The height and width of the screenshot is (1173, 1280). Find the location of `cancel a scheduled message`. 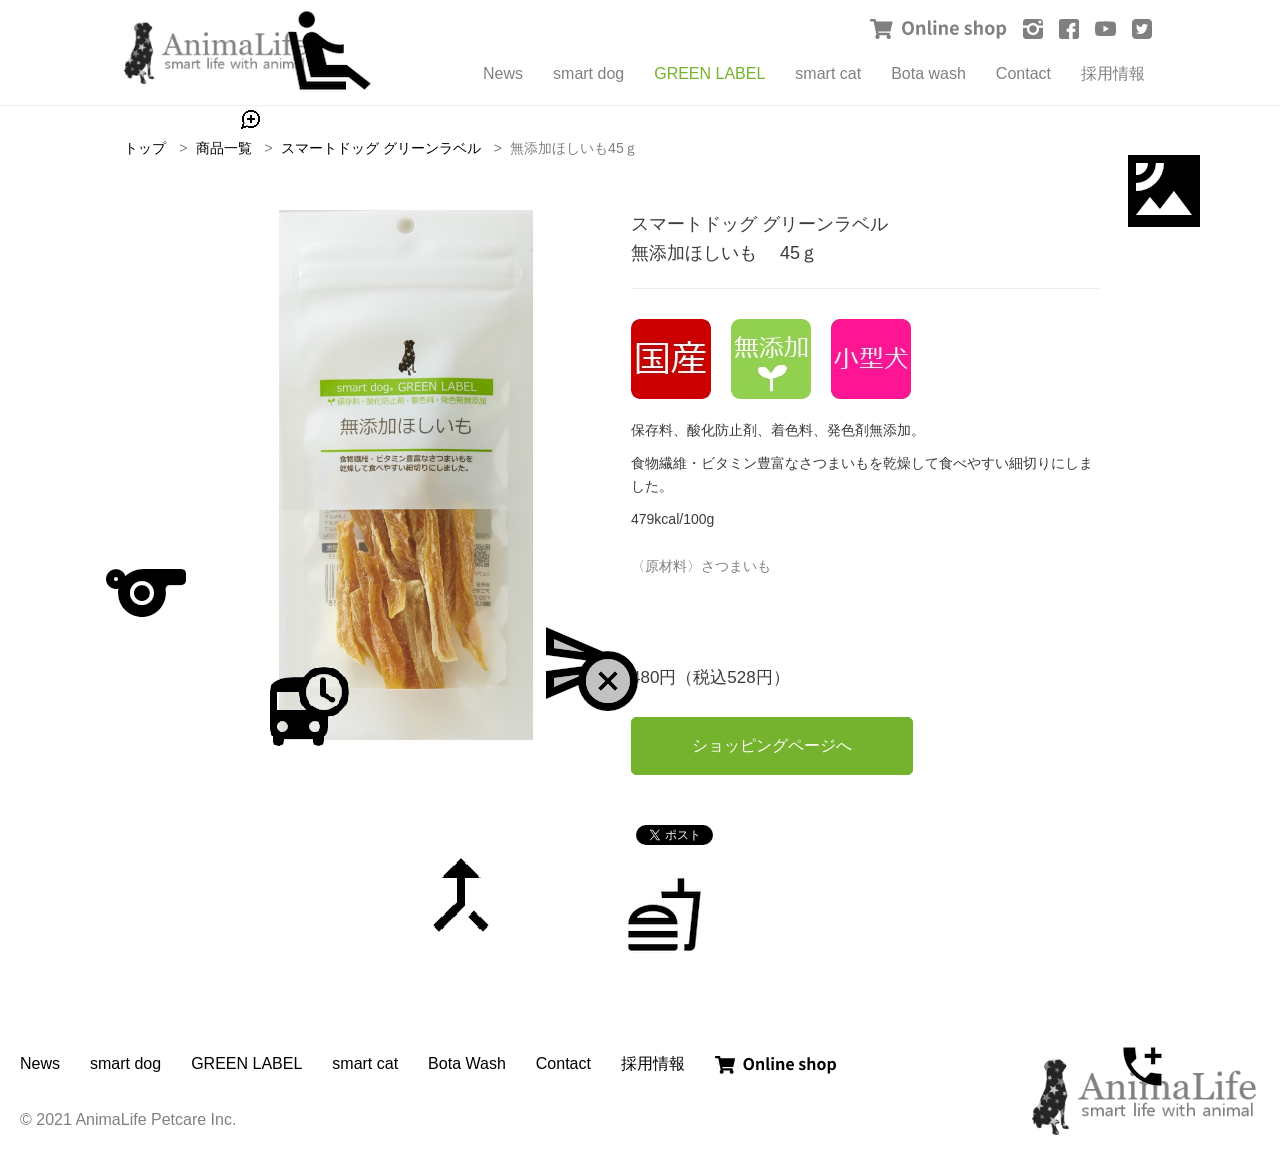

cancel a scheduled message is located at coordinates (590, 663).